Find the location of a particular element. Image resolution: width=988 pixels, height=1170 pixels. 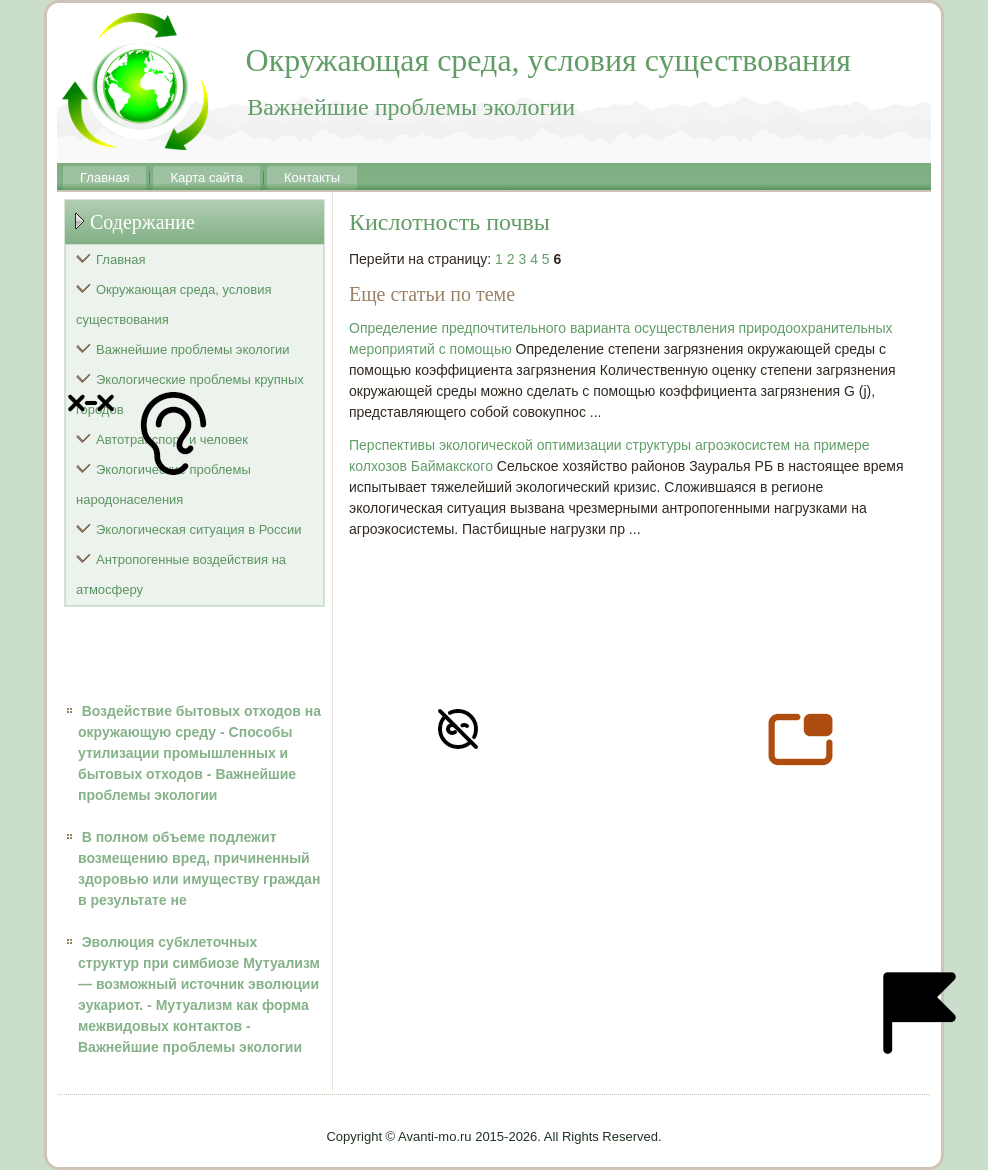

enable picture-in-picture mode at the top of the screen is located at coordinates (800, 739).